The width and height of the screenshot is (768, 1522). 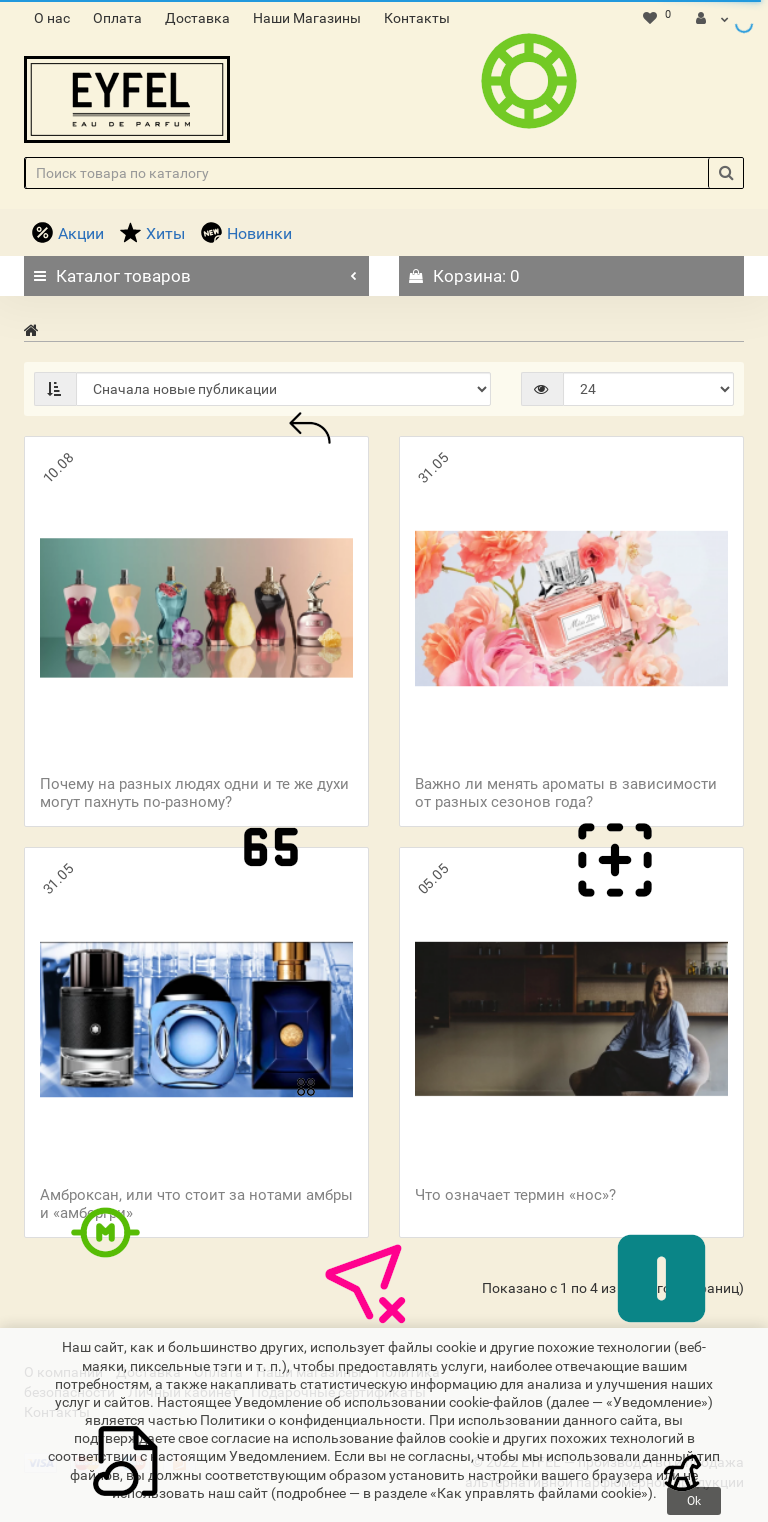 I want to click on disable location sharing, so click(x=364, y=1282).